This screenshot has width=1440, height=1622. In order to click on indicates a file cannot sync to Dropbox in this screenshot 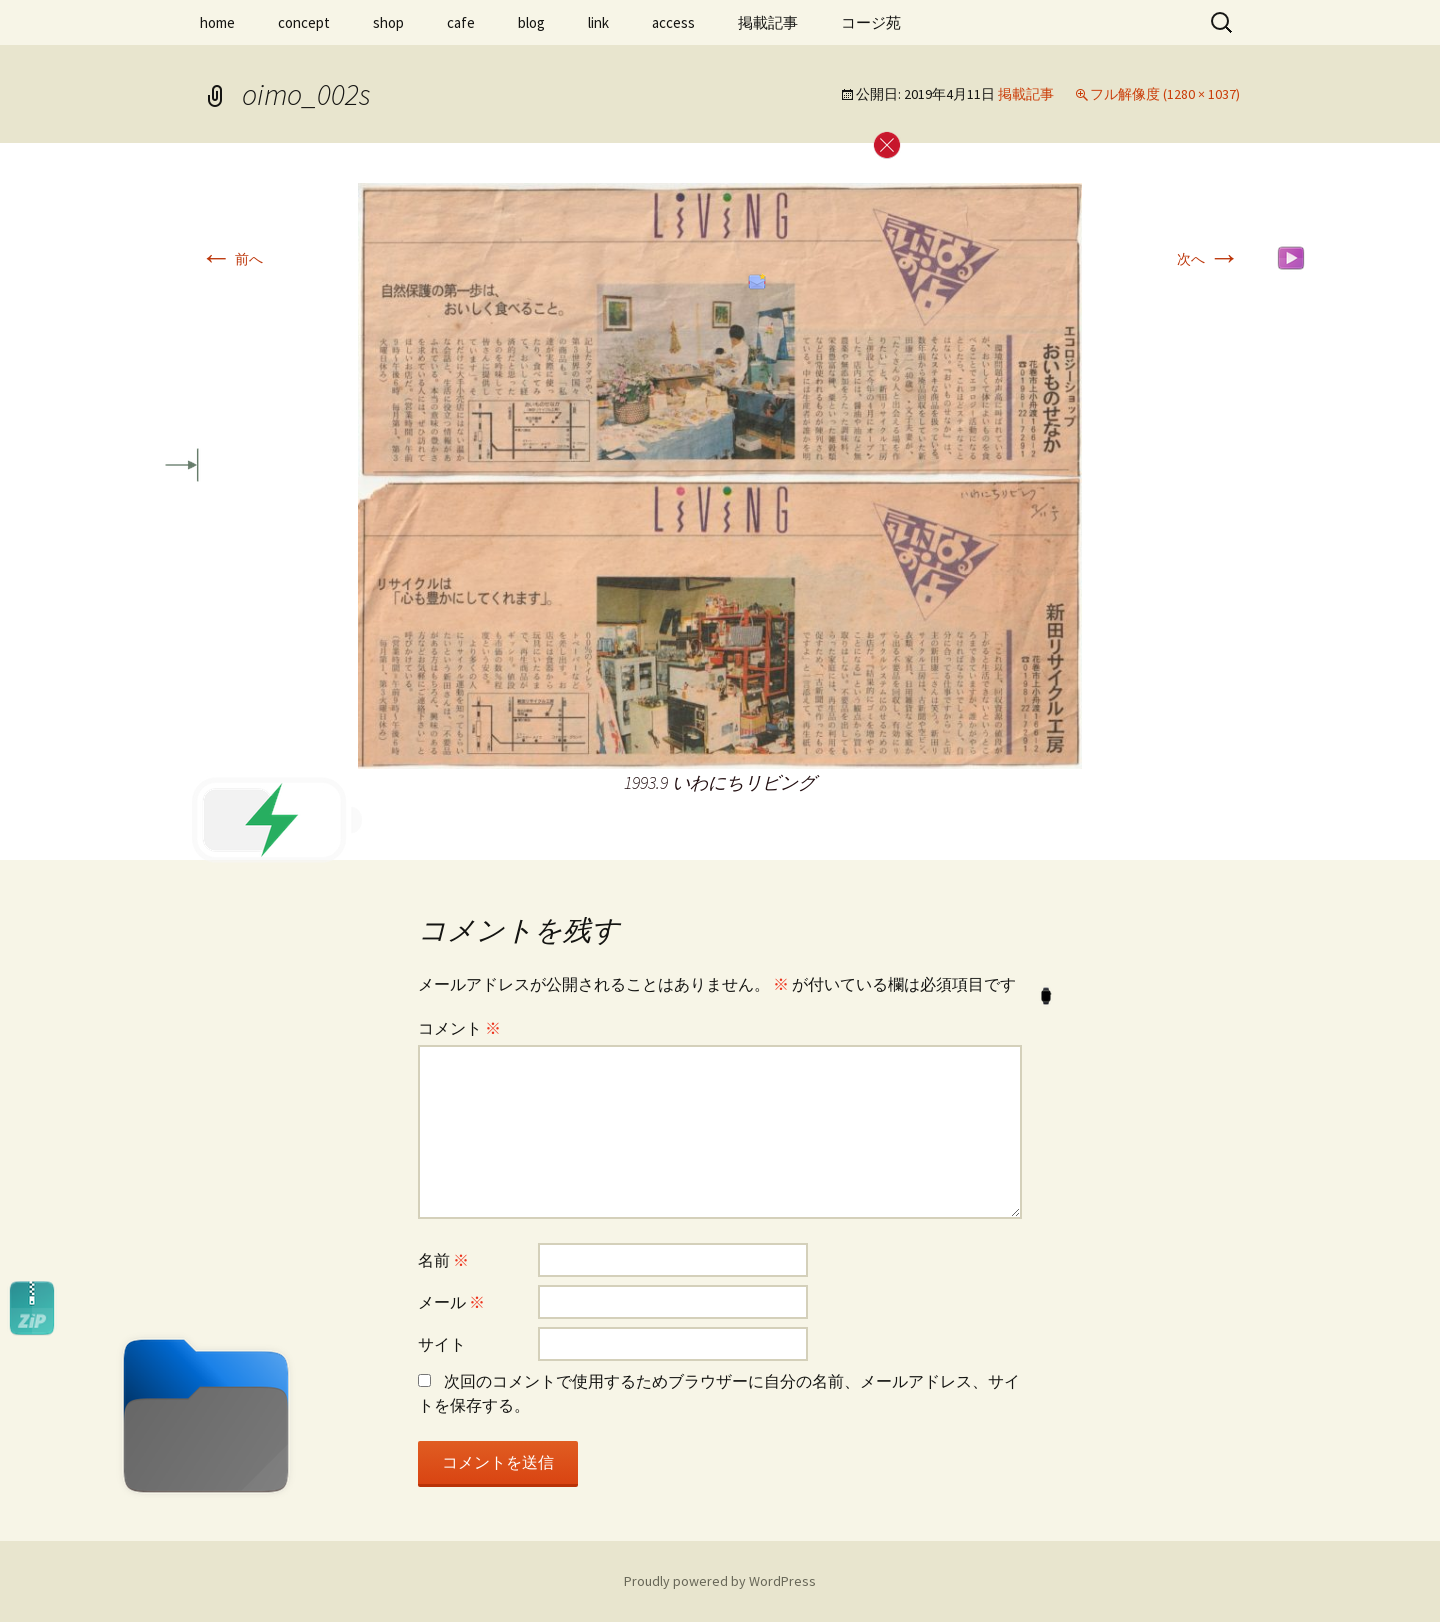, I will do `click(887, 145)`.